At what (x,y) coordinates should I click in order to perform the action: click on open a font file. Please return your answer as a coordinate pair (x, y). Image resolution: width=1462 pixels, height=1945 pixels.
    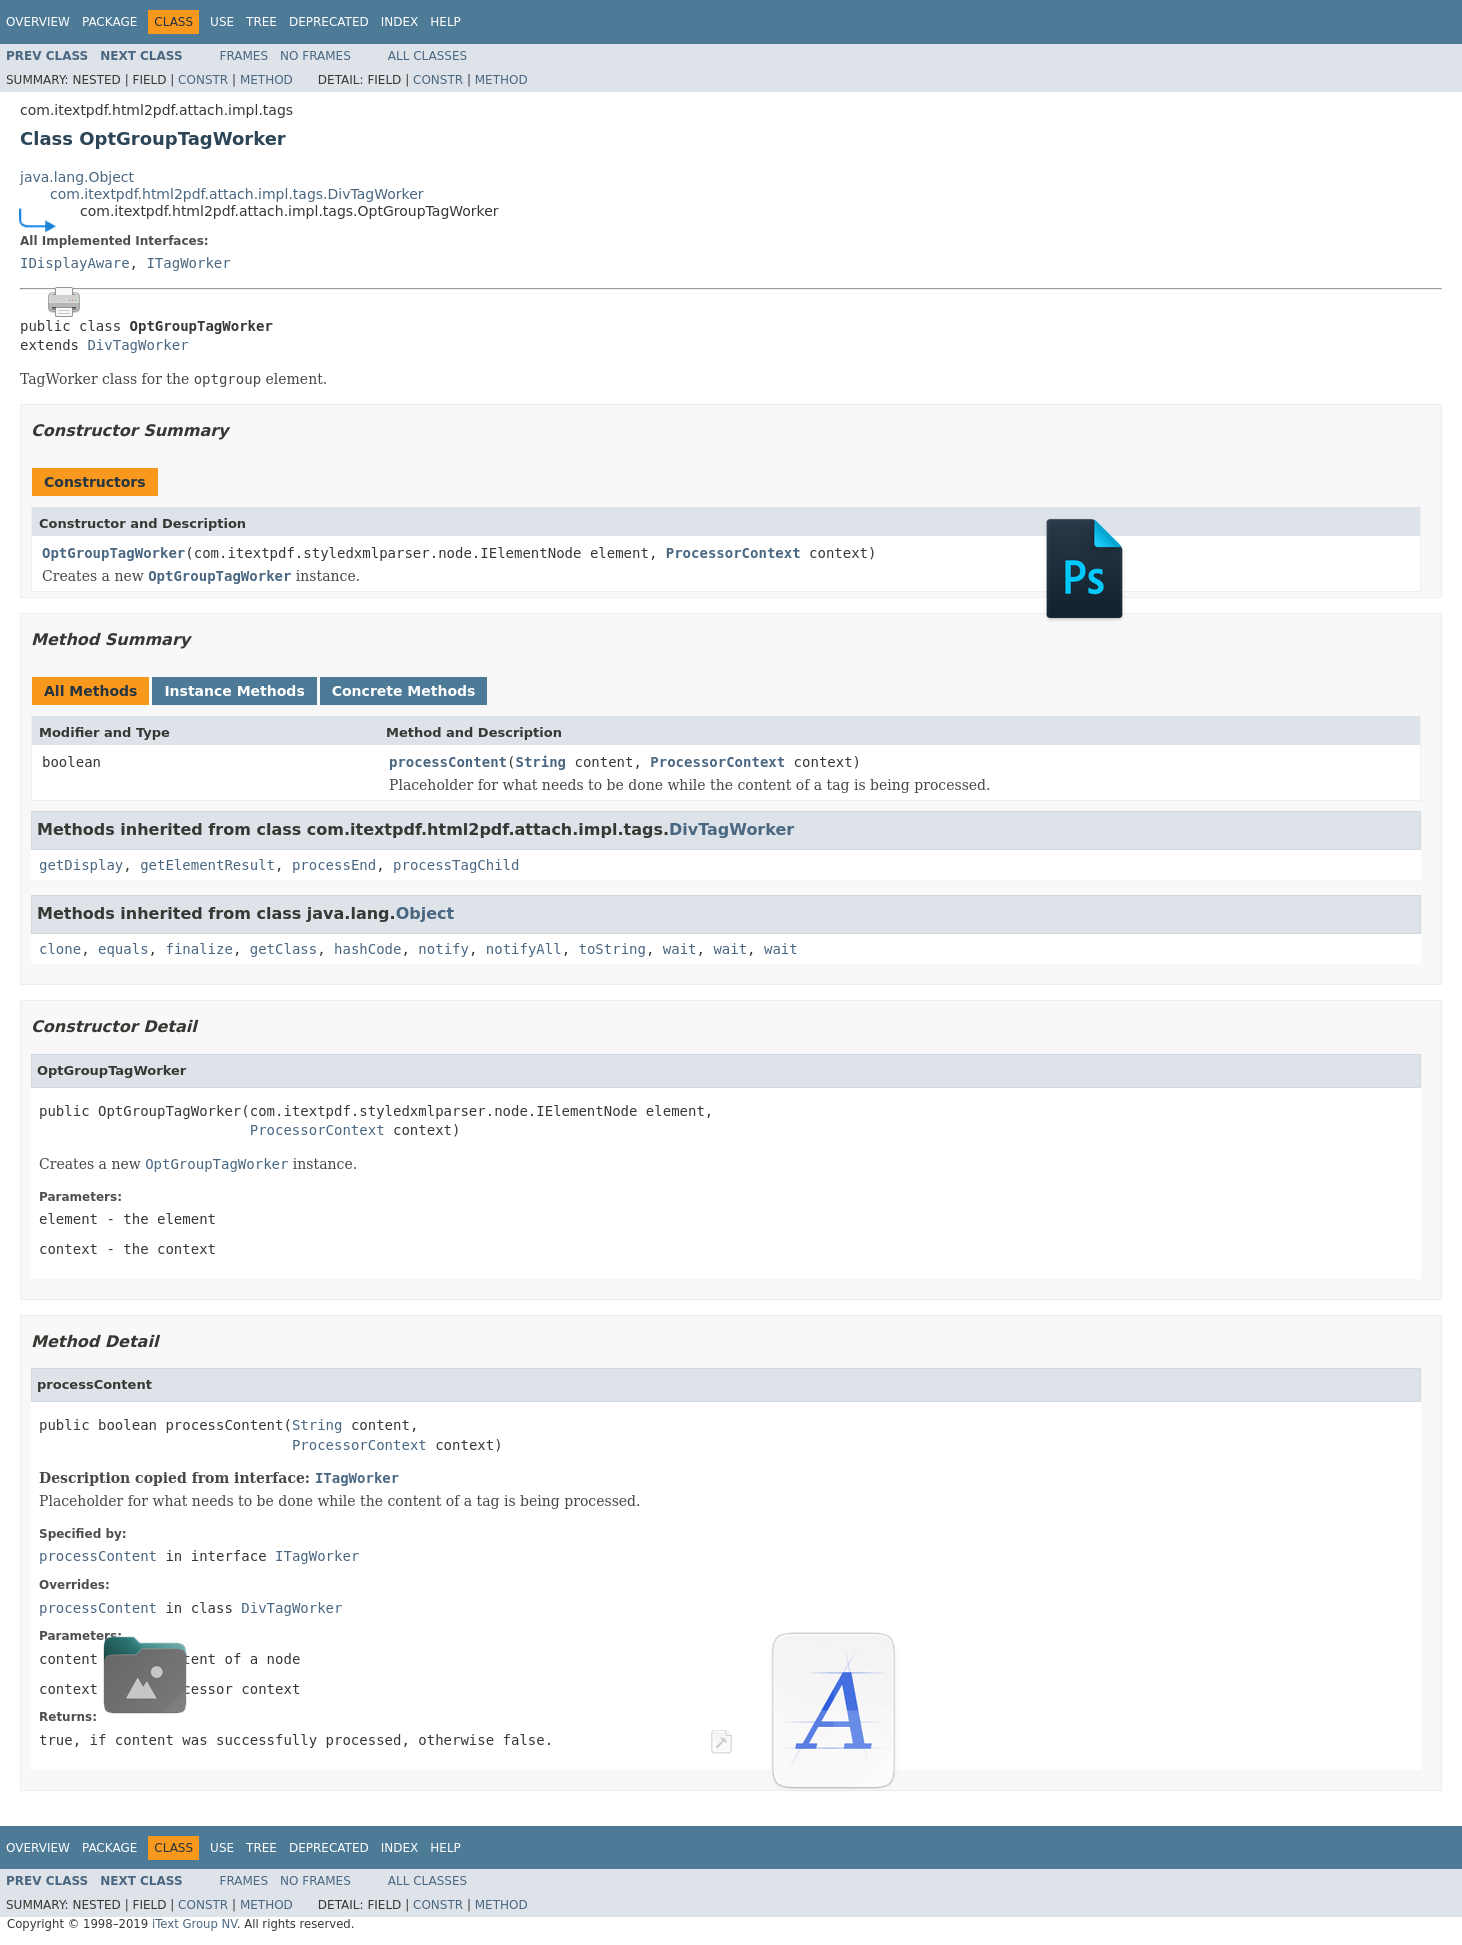
    Looking at the image, I should click on (833, 1710).